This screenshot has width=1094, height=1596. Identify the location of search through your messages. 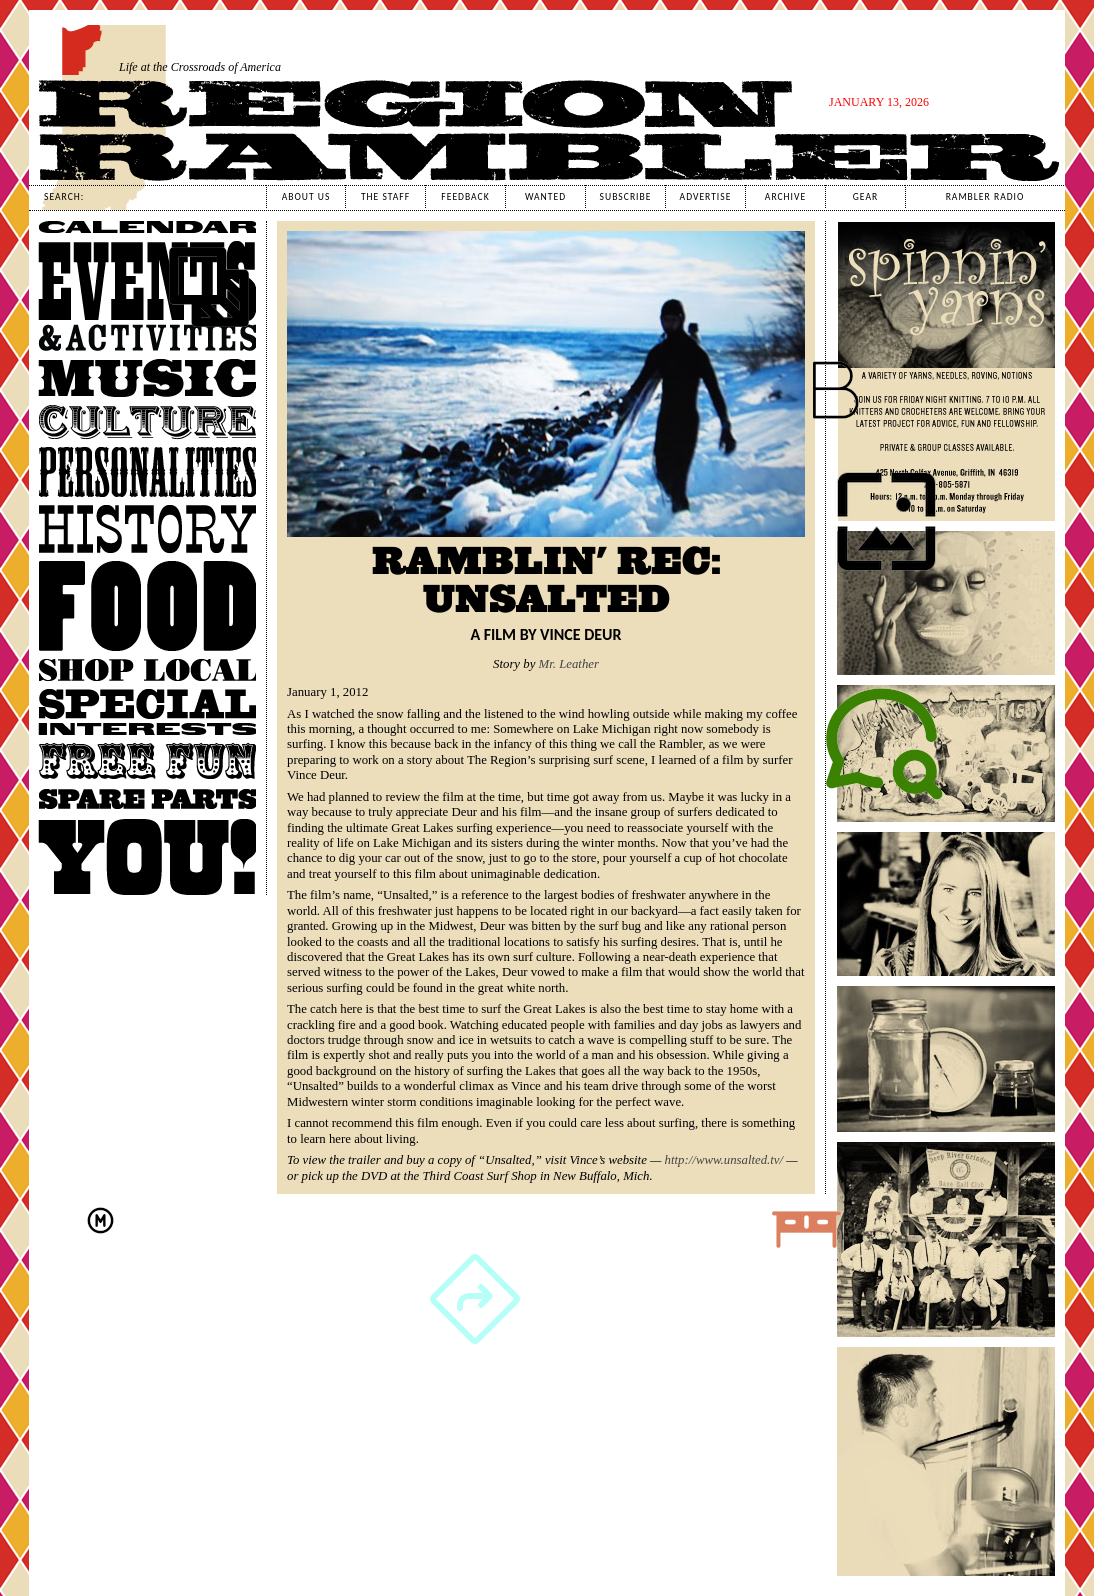
(881, 738).